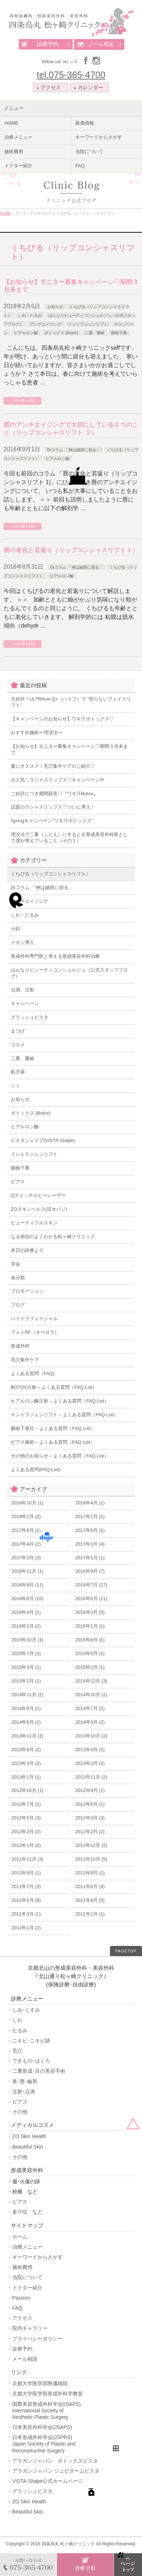 The height and width of the screenshot is (2576, 142). I want to click on open the Rapid API platform, so click(16, 900).